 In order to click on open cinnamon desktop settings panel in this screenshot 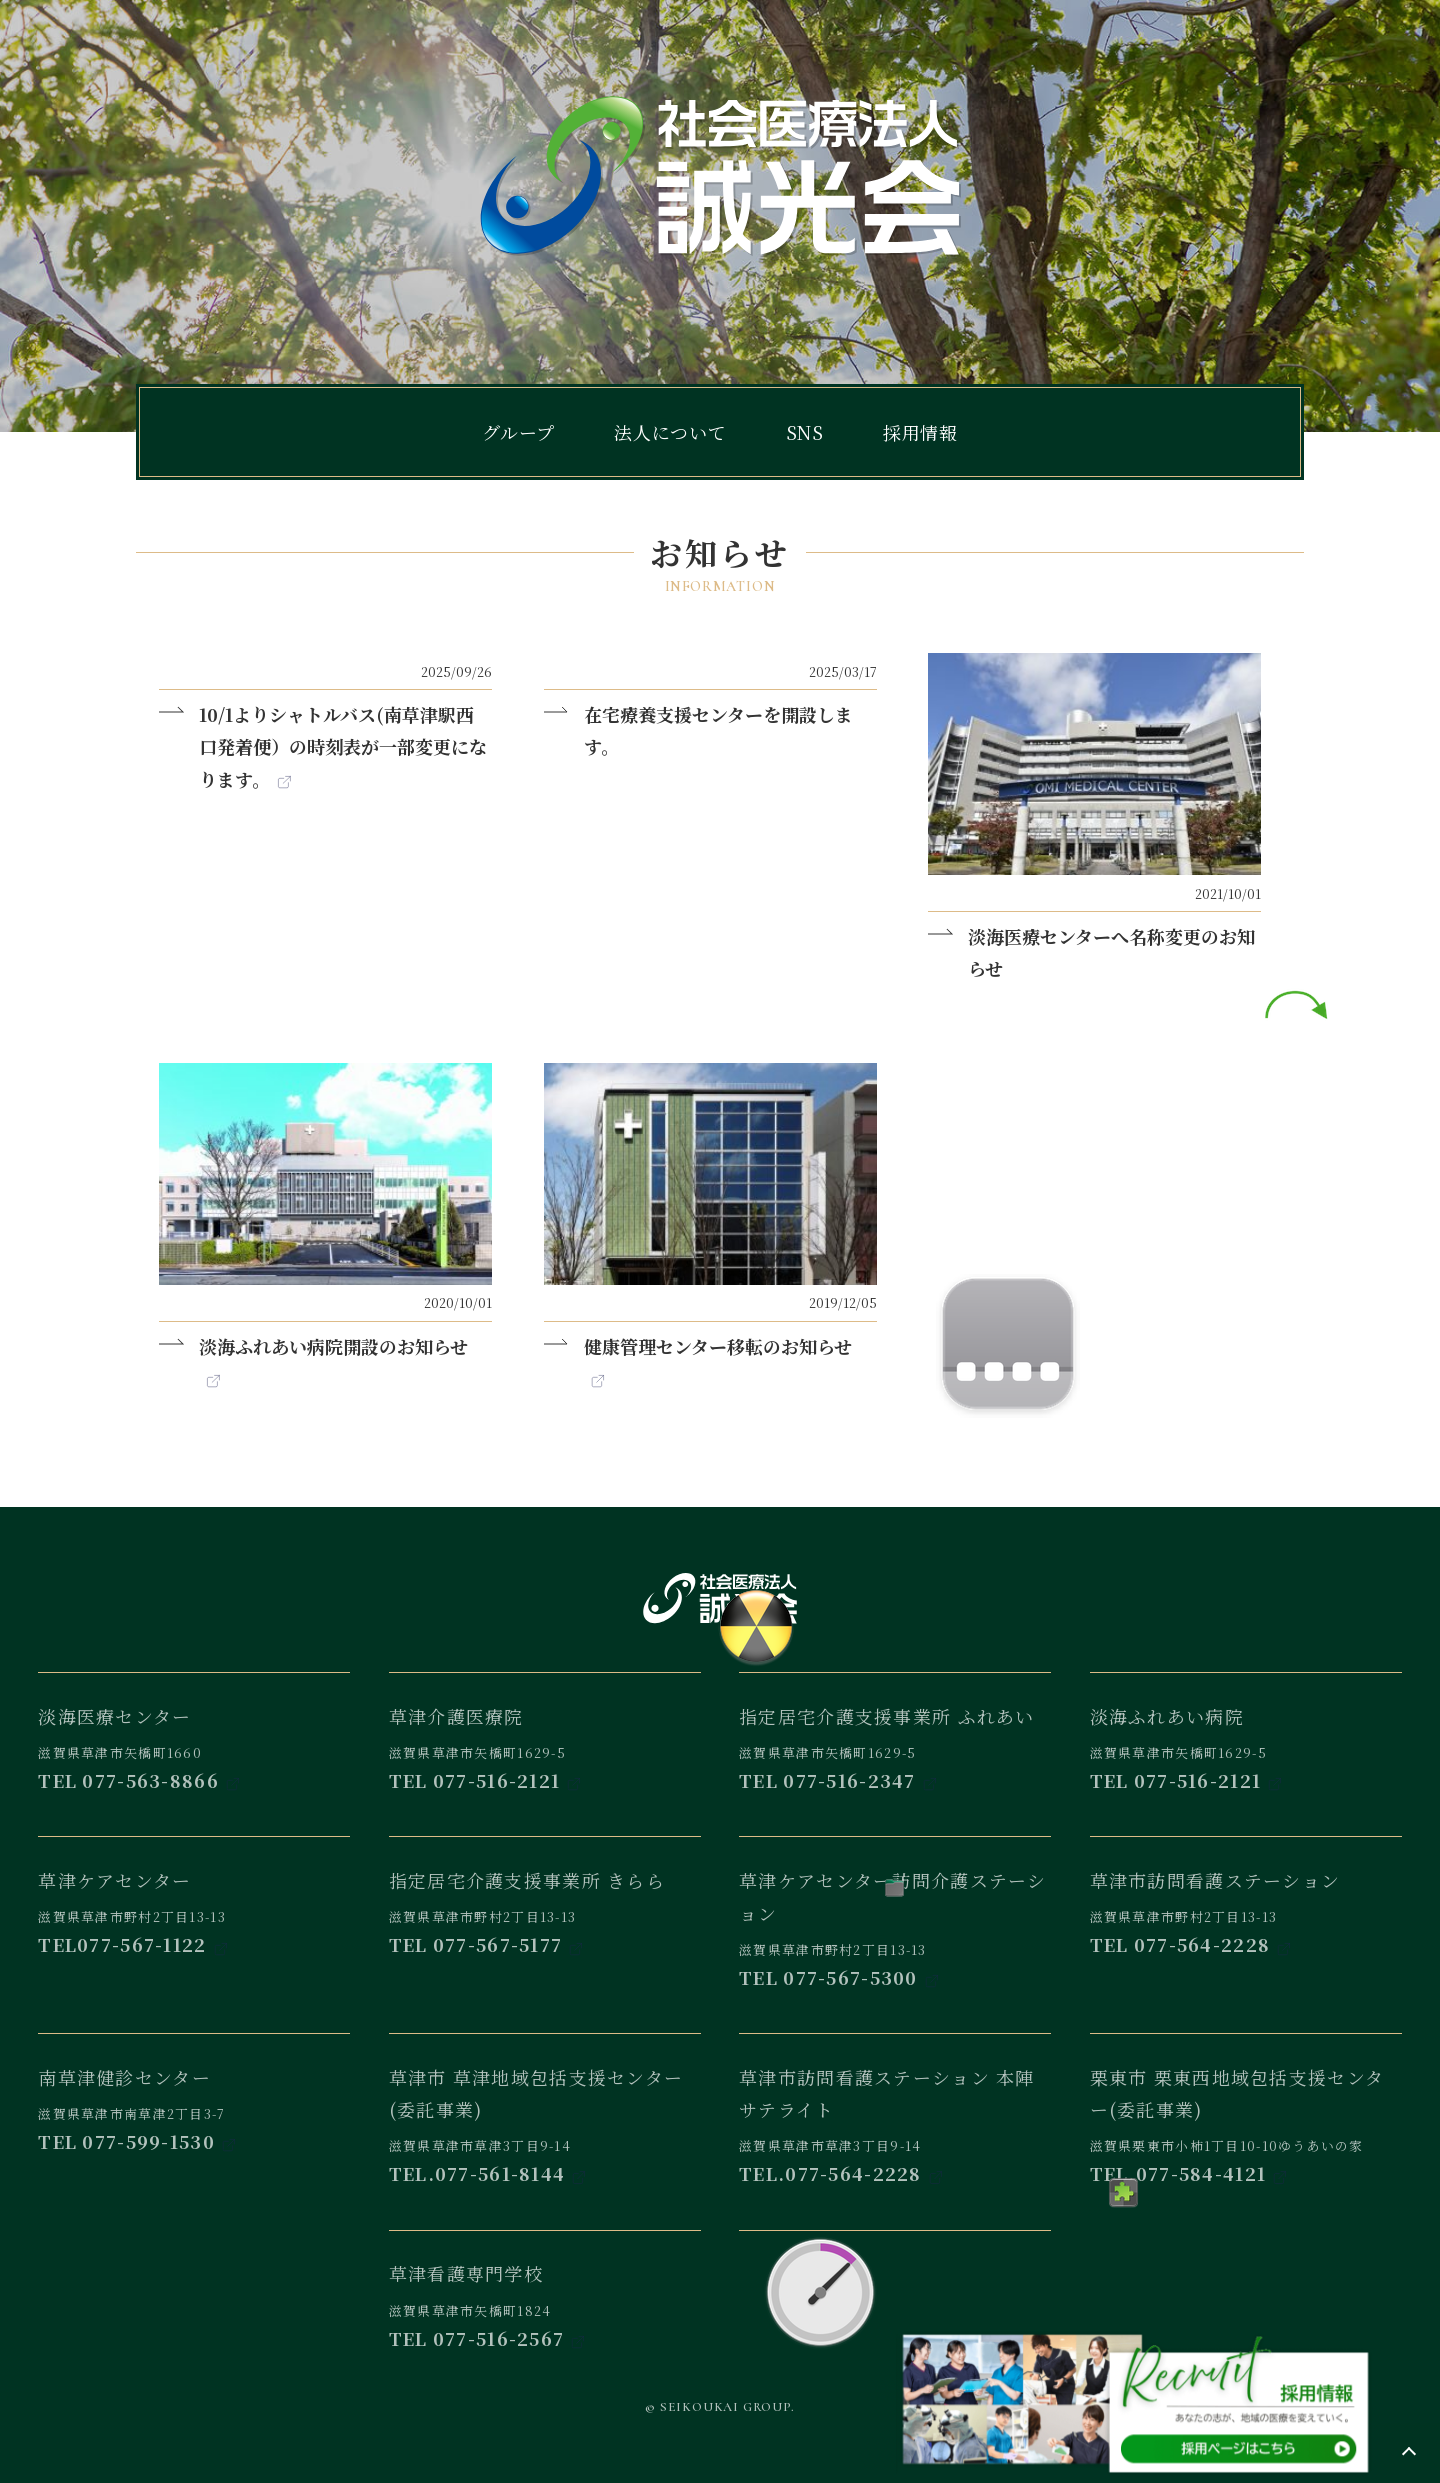, I will do `click(1008, 1346)`.